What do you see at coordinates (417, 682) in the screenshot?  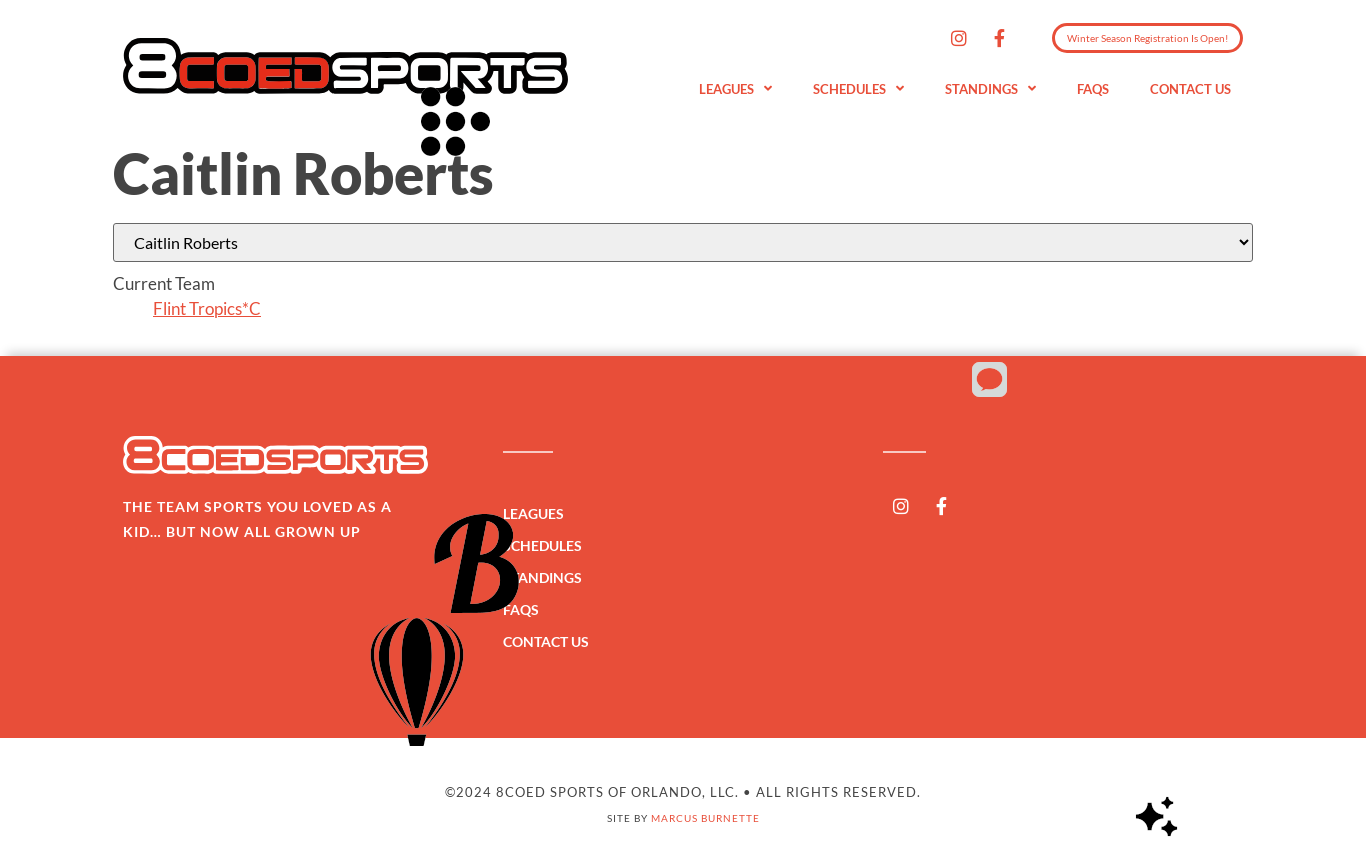 I see `open CorelDRAW application` at bounding box center [417, 682].